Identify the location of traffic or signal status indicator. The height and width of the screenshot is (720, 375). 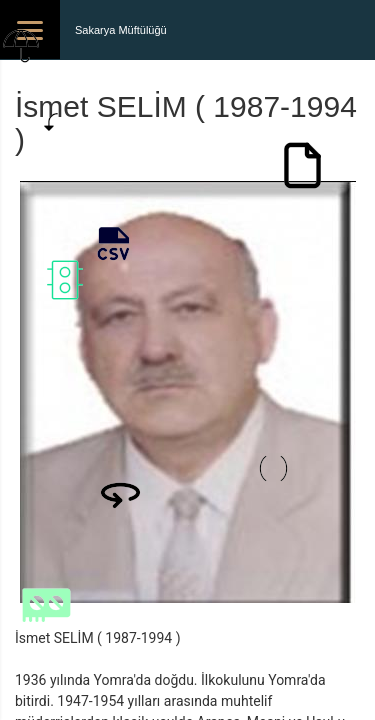
(65, 280).